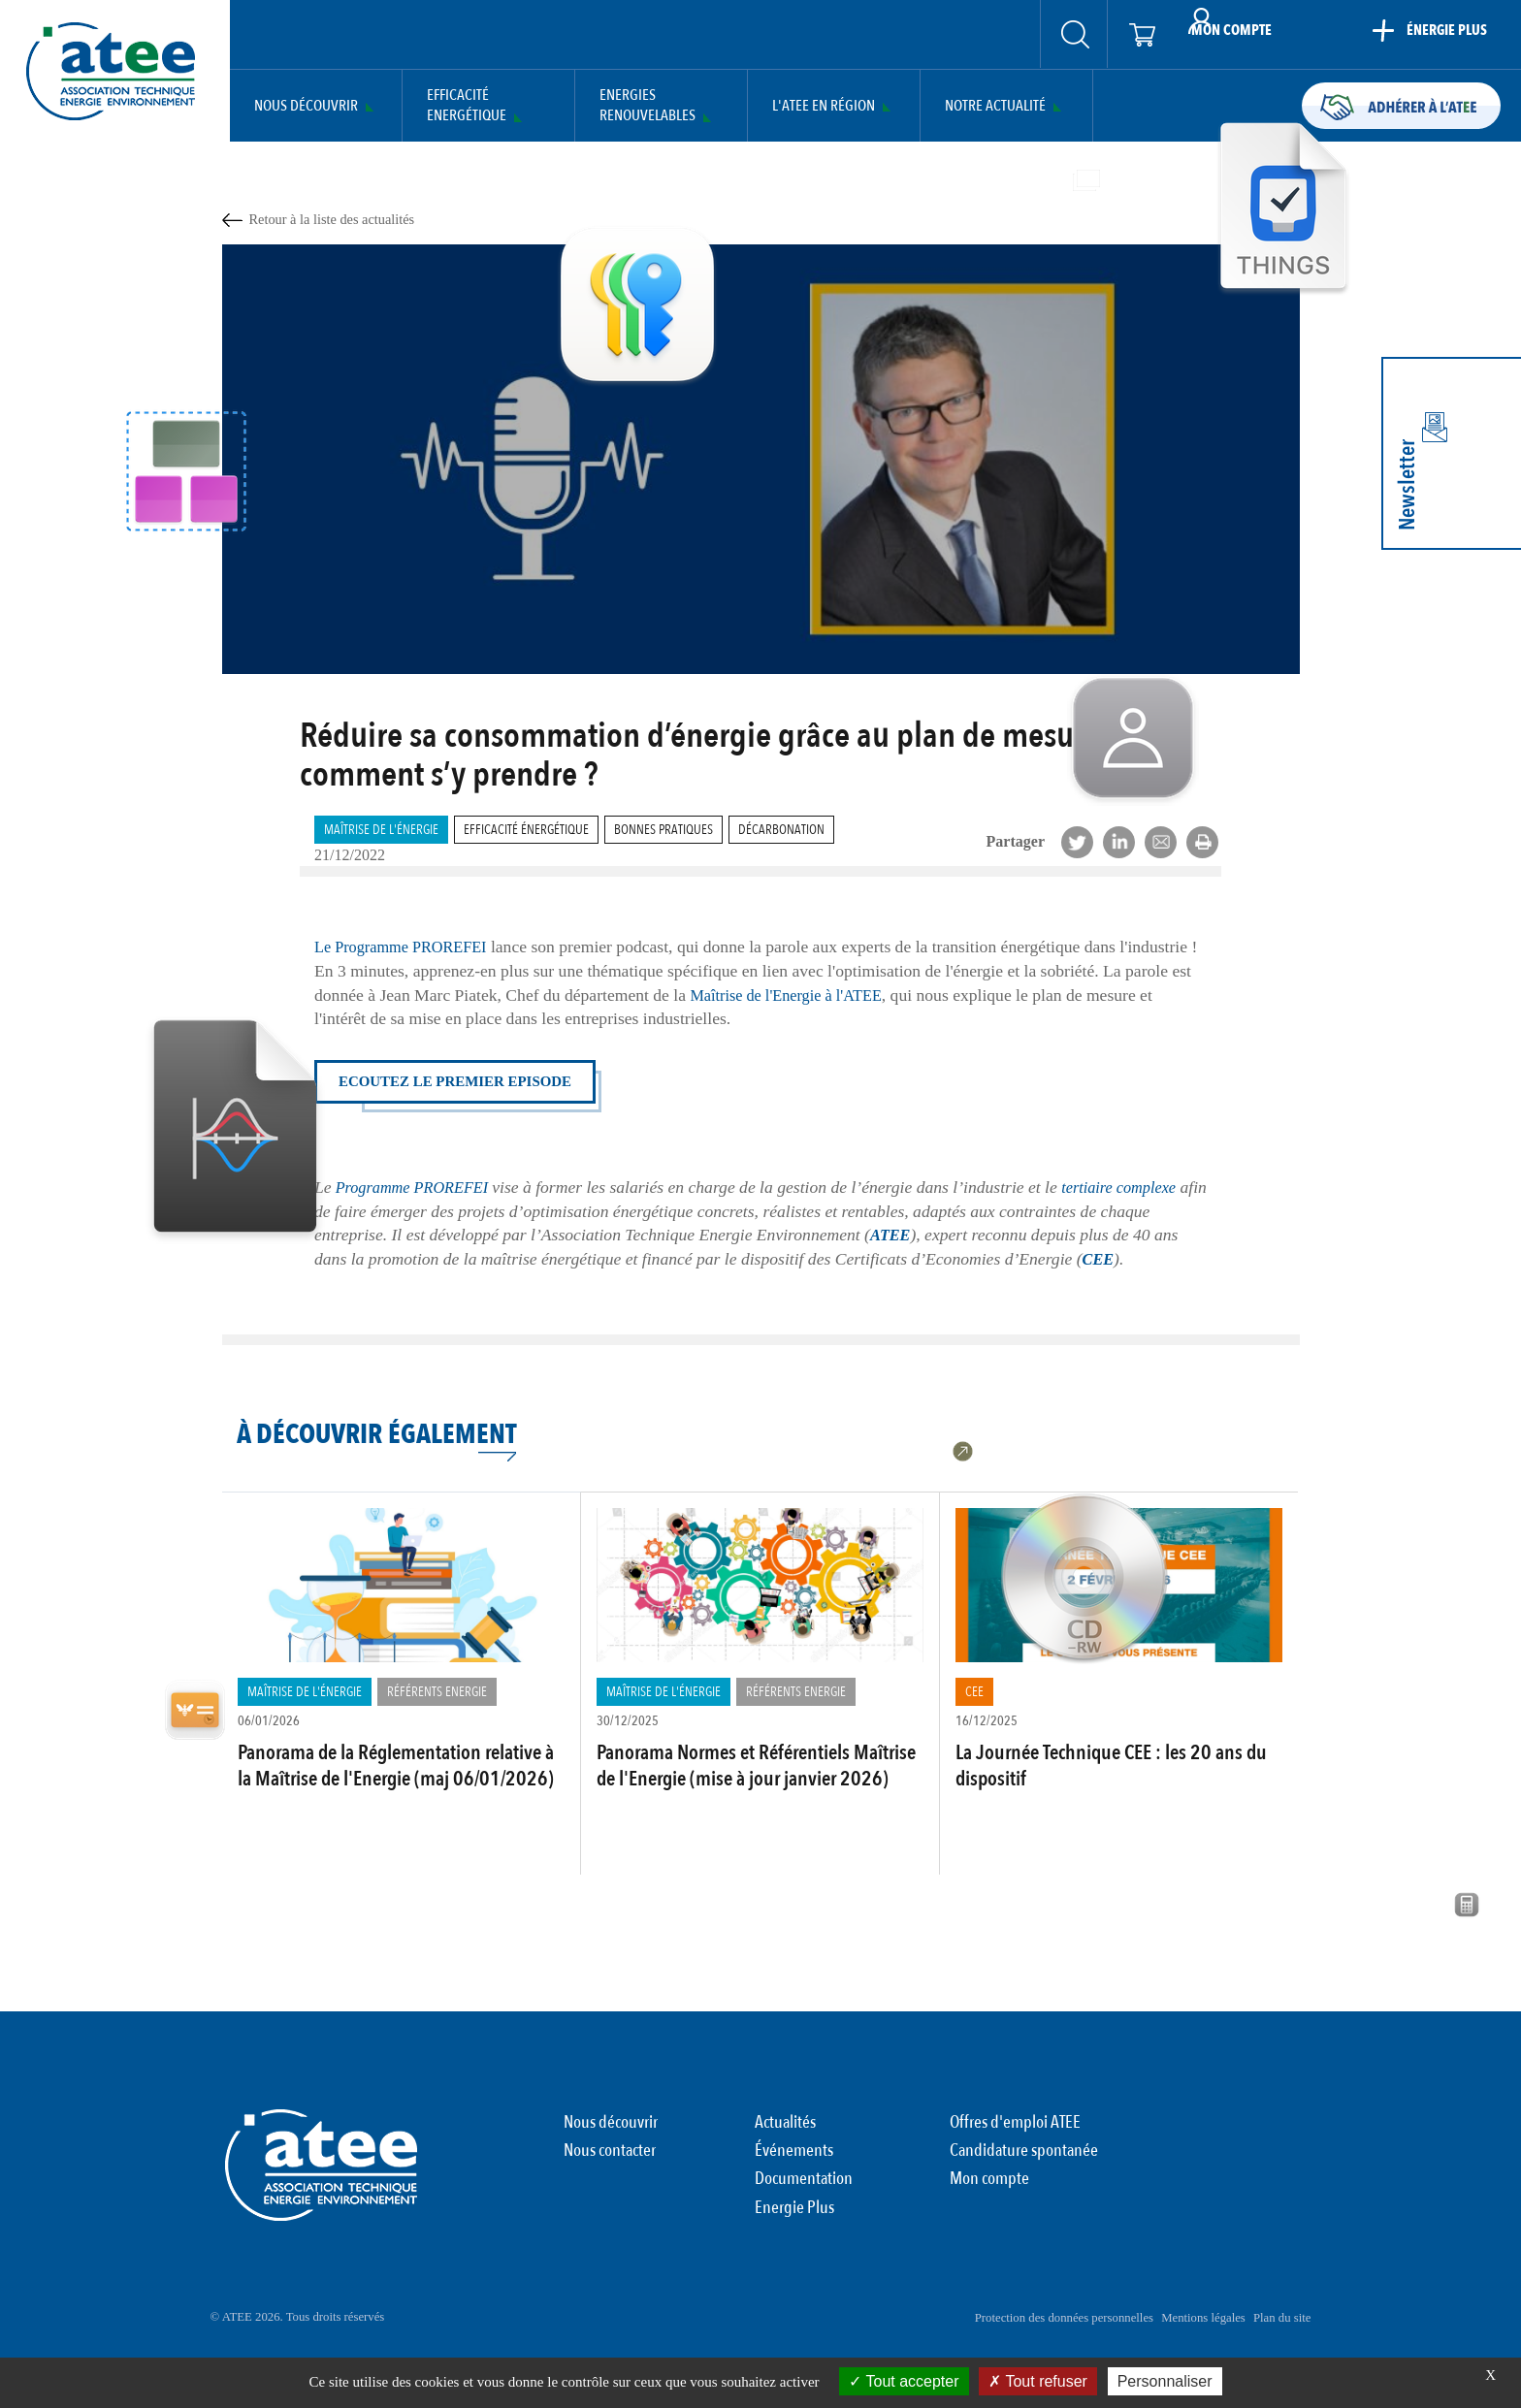 The image size is (1521, 2408). What do you see at coordinates (962, 1451) in the screenshot?
I see `indicates a symbolic link or shortcut to another file` at bounding box center [962, 1451].